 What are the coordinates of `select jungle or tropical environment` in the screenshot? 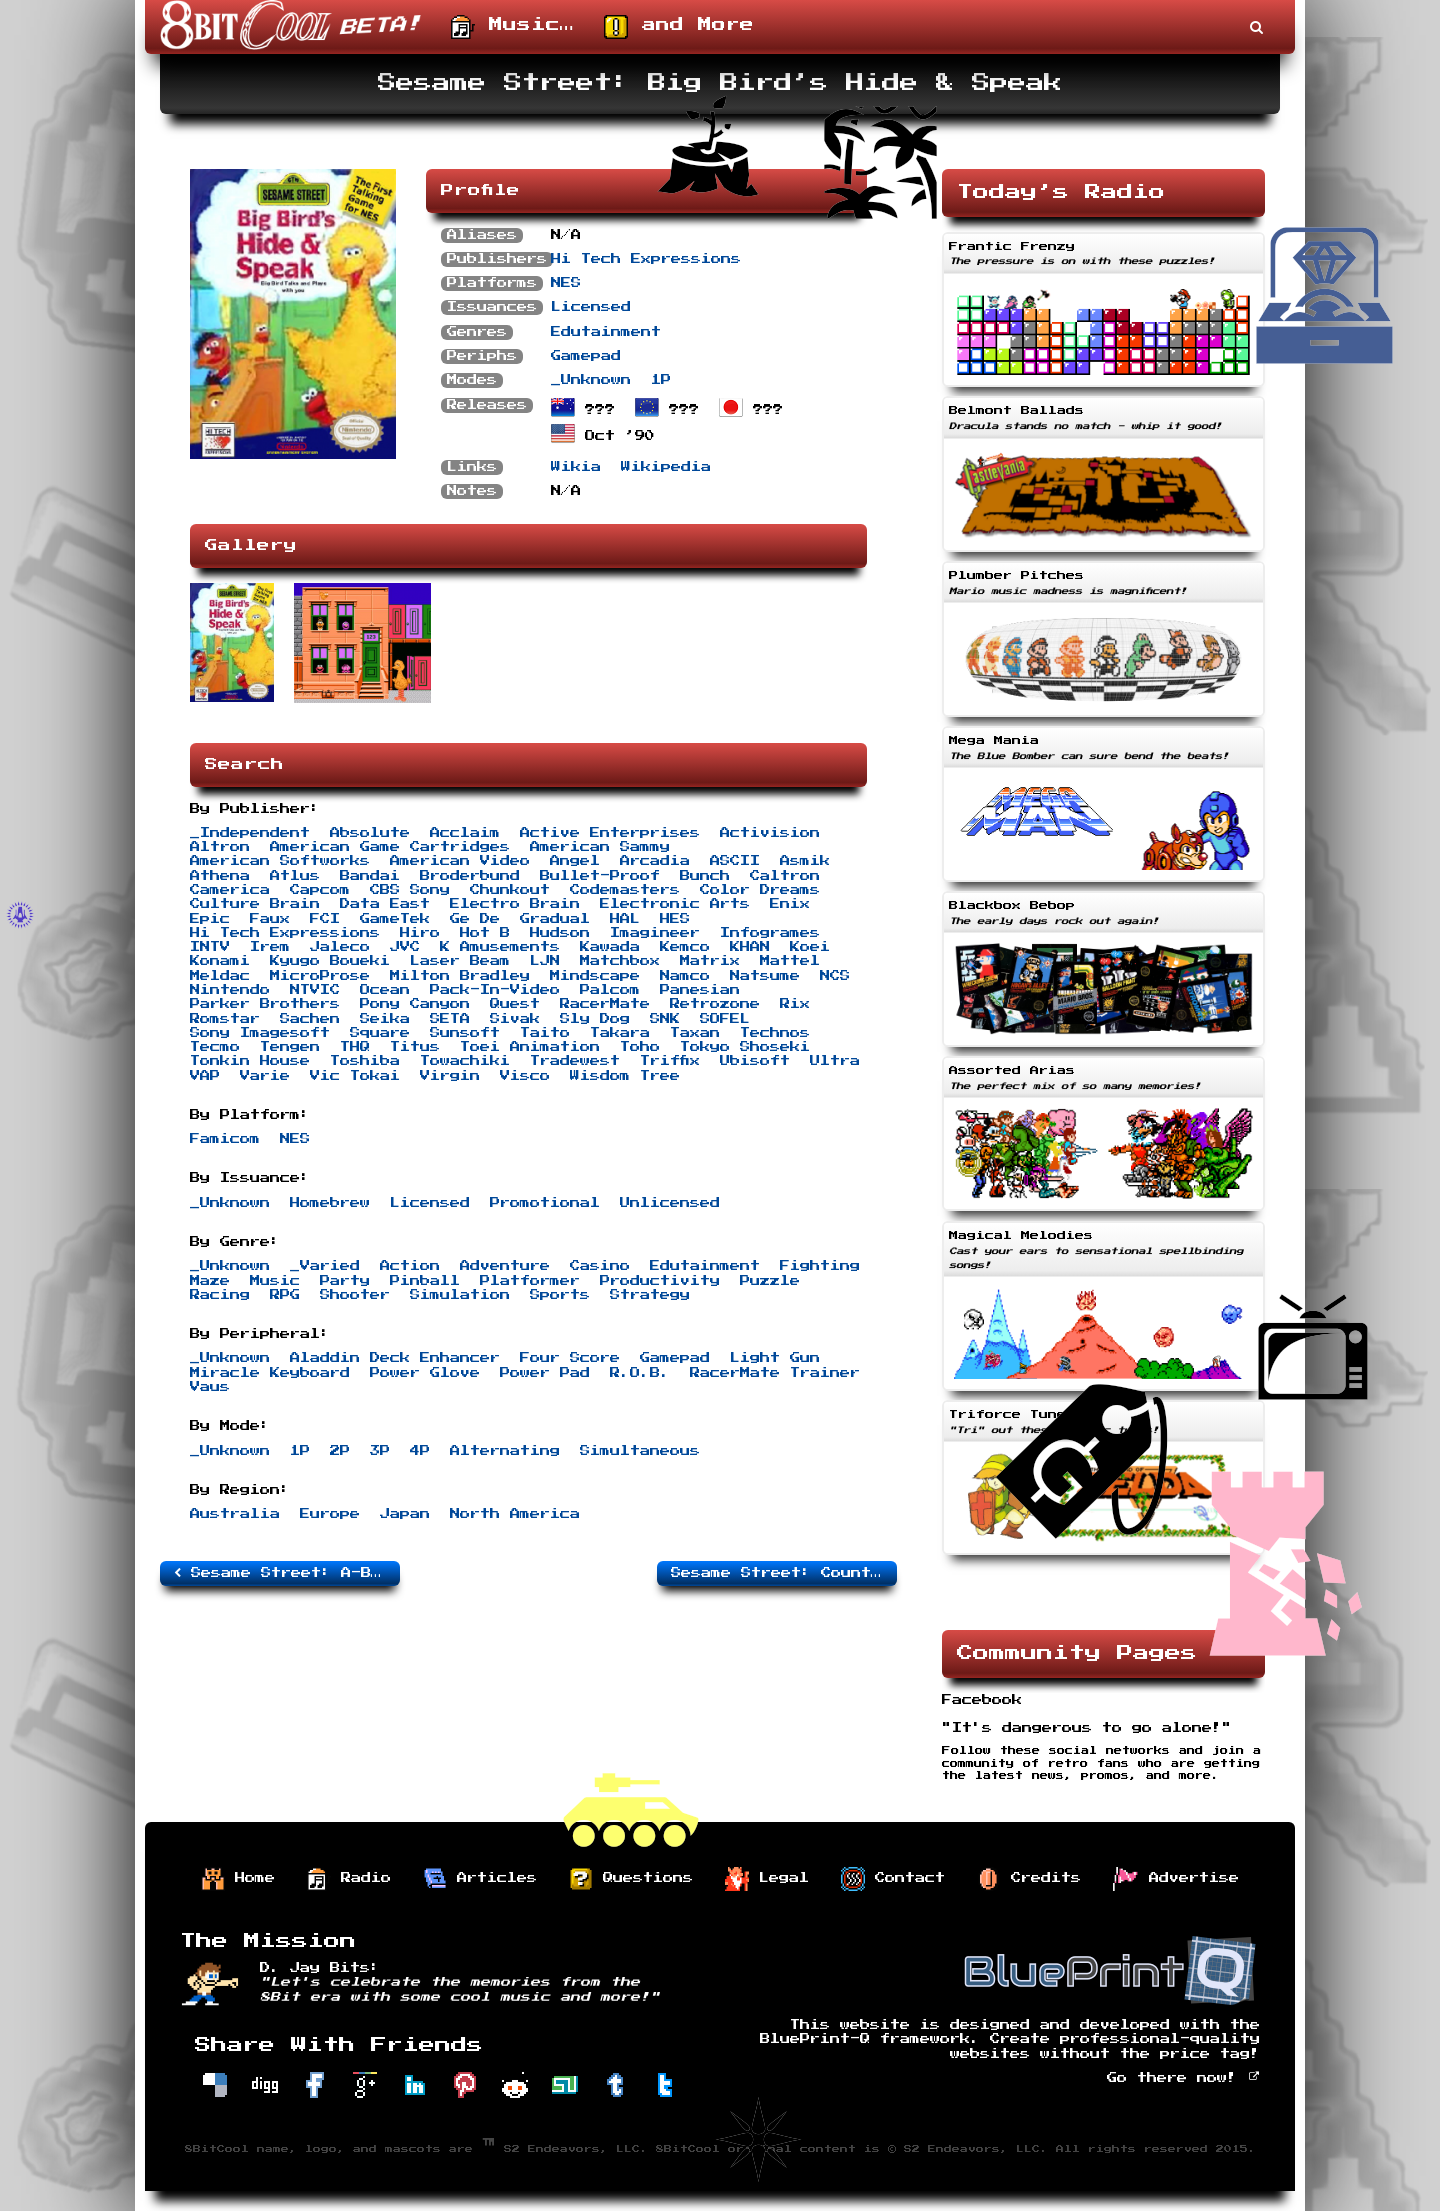 It's located at (880, 162).